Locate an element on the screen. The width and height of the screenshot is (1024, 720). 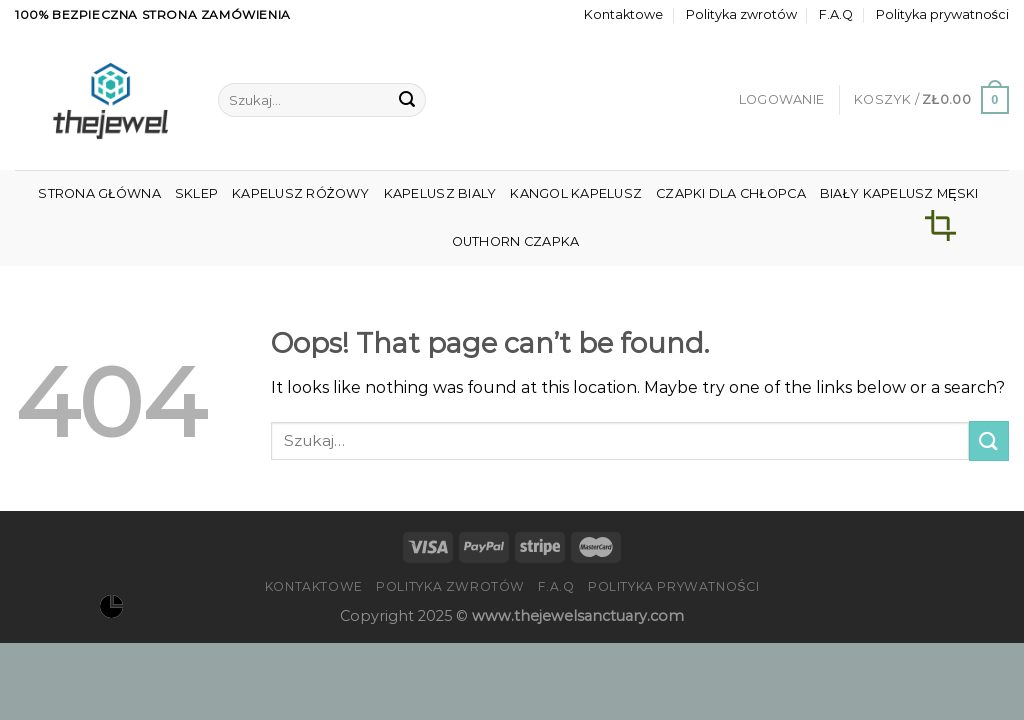
view data breakdown or statistics is located at coordinates (111, 606).